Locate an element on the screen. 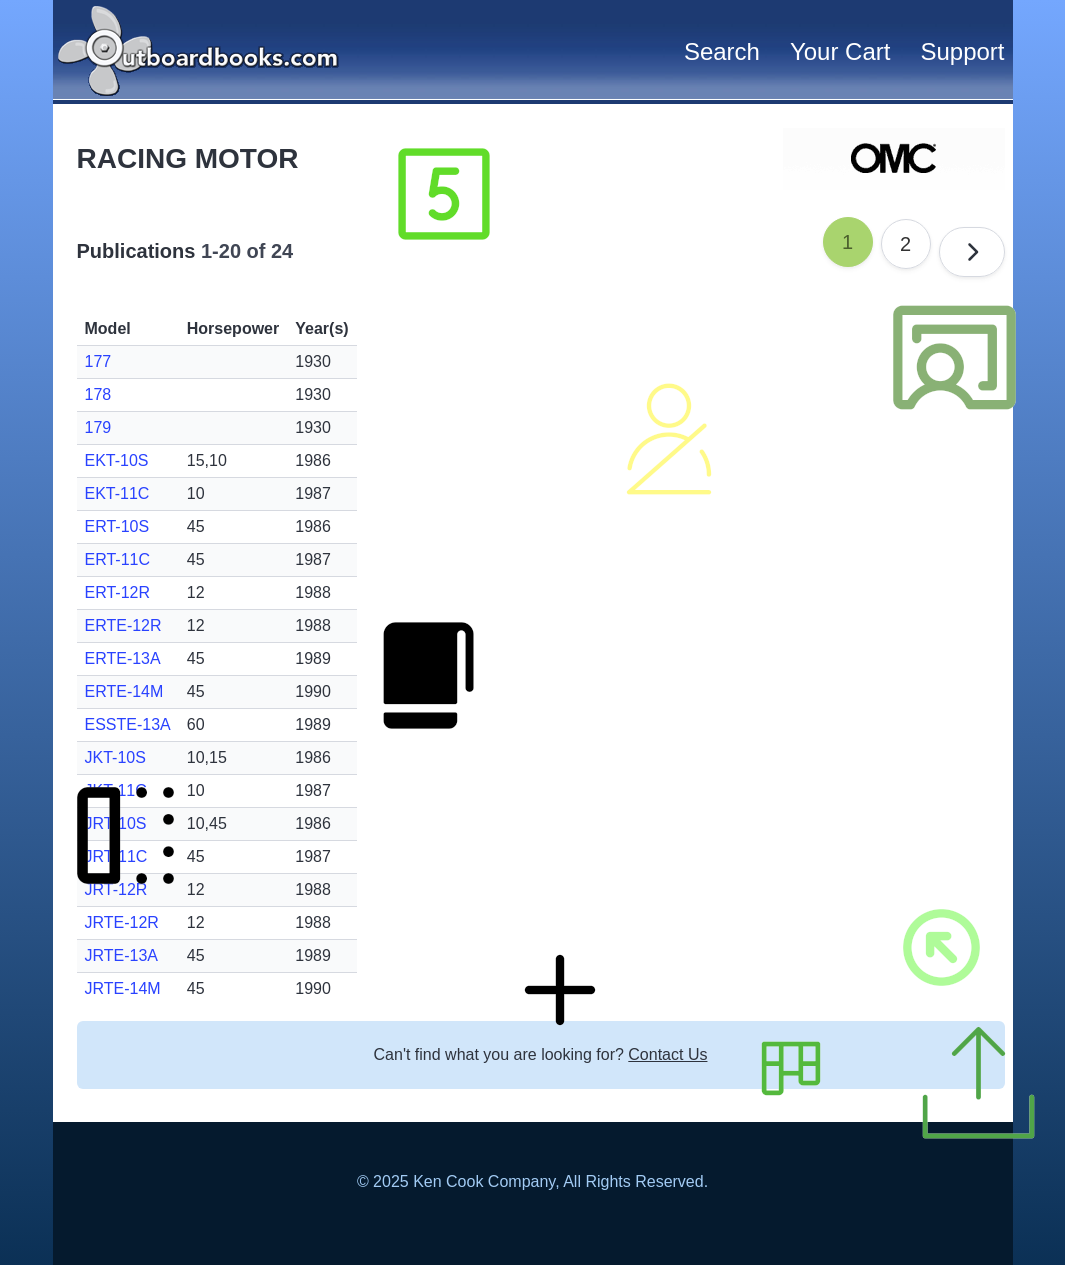  towel or linen amenity indicator is located at coordinates (424, 675).